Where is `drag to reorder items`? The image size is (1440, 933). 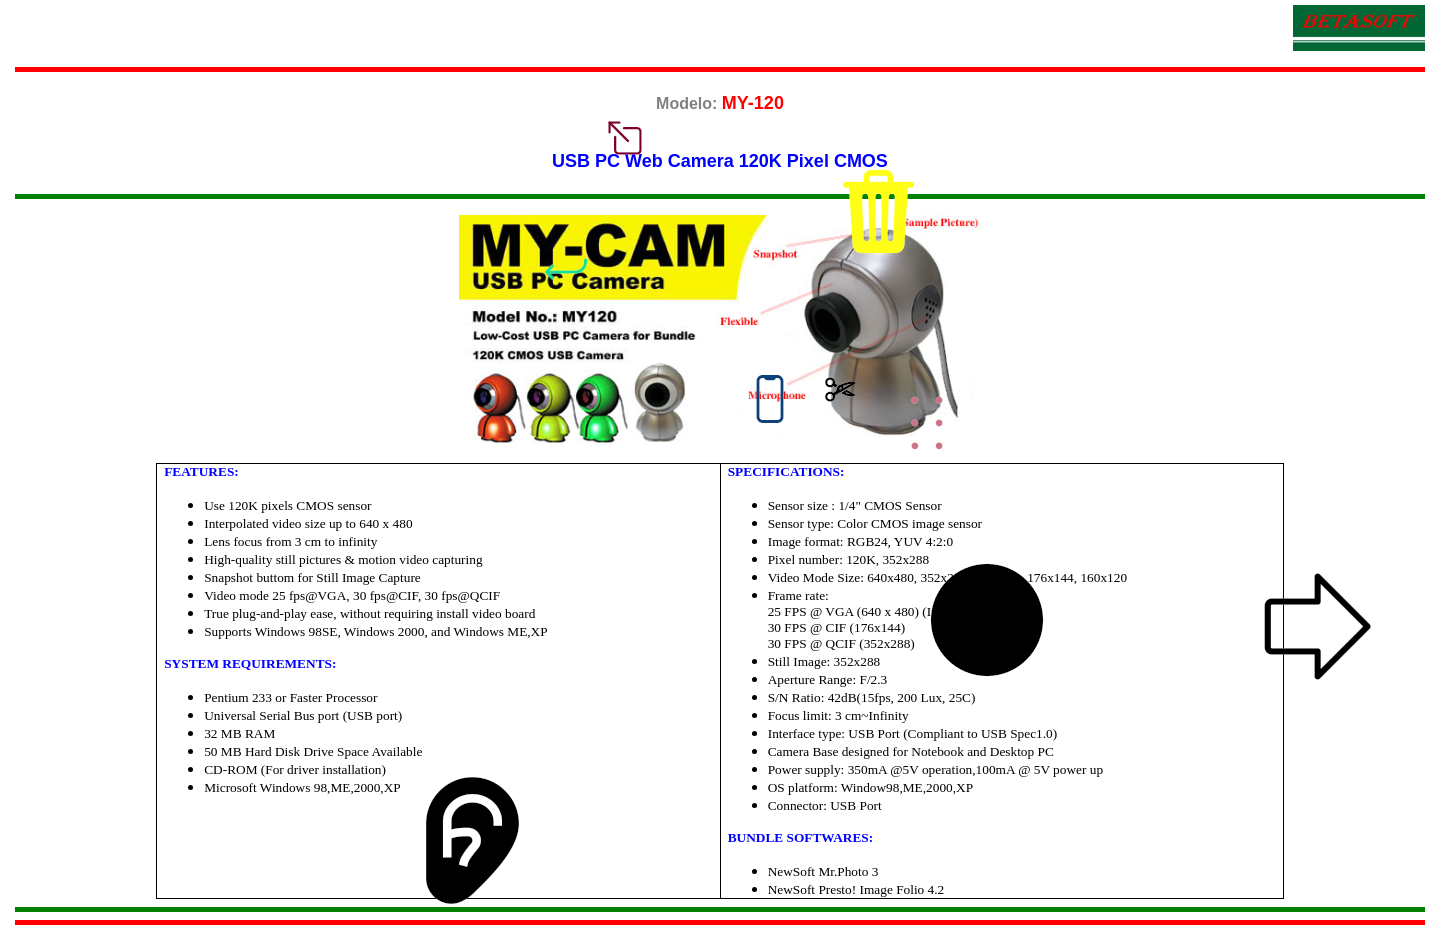 drag to reorder items is located at coordinates (927, 423).